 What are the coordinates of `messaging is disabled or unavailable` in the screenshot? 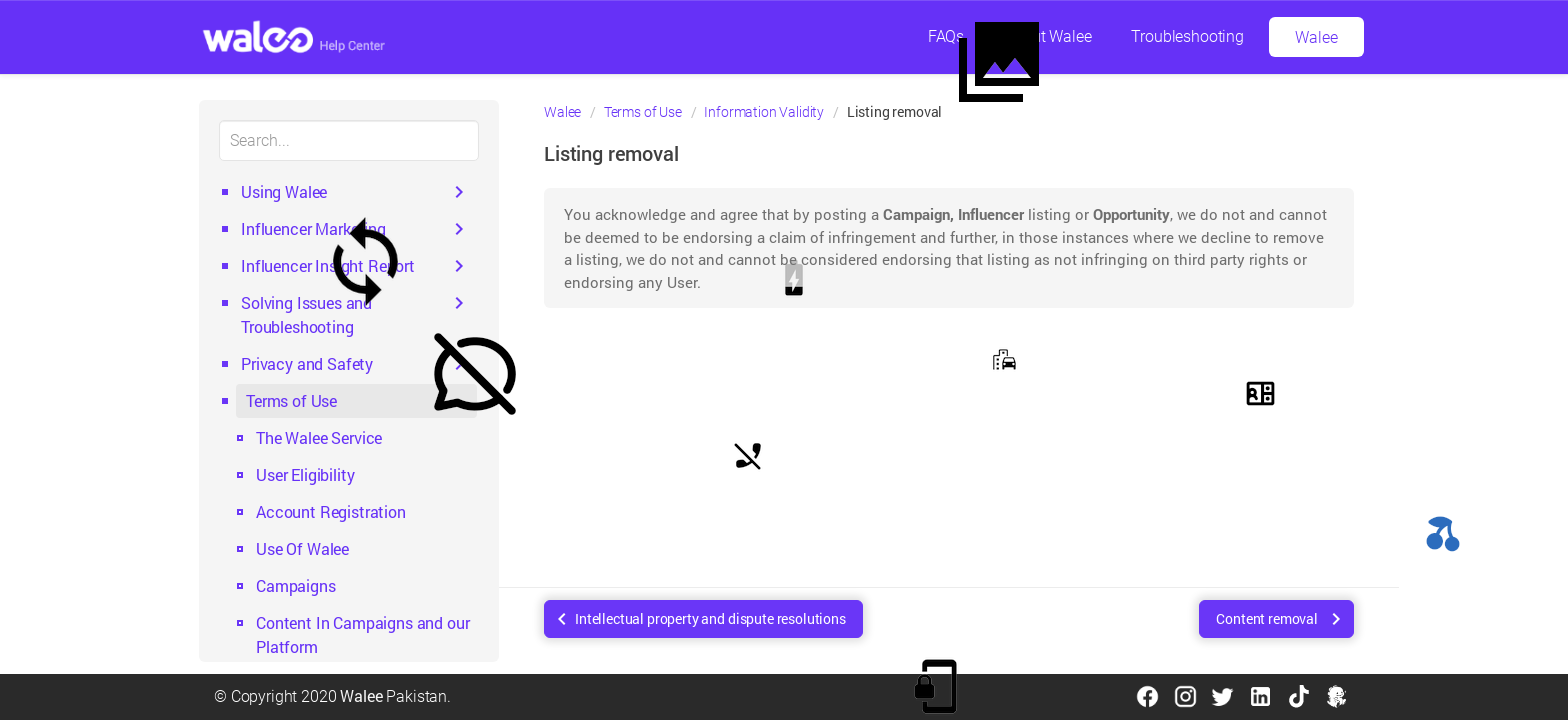 It's located at (475, 374).